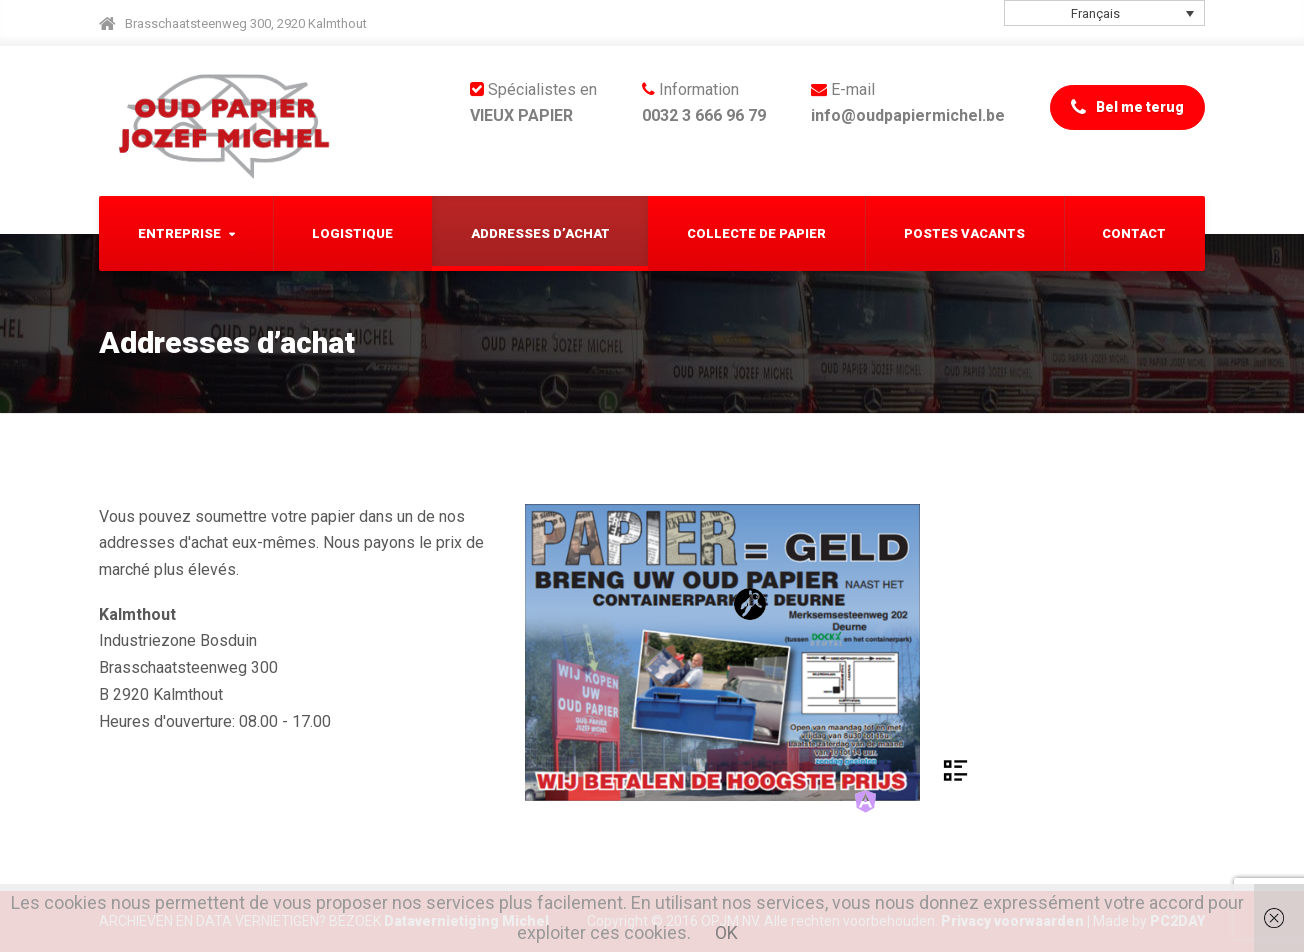 The height and width of the screenshot is (952, 1304). Describe the element at coordinates (955, 770) in the screenshot. I see `view completed tasks in a checklist` at that location.